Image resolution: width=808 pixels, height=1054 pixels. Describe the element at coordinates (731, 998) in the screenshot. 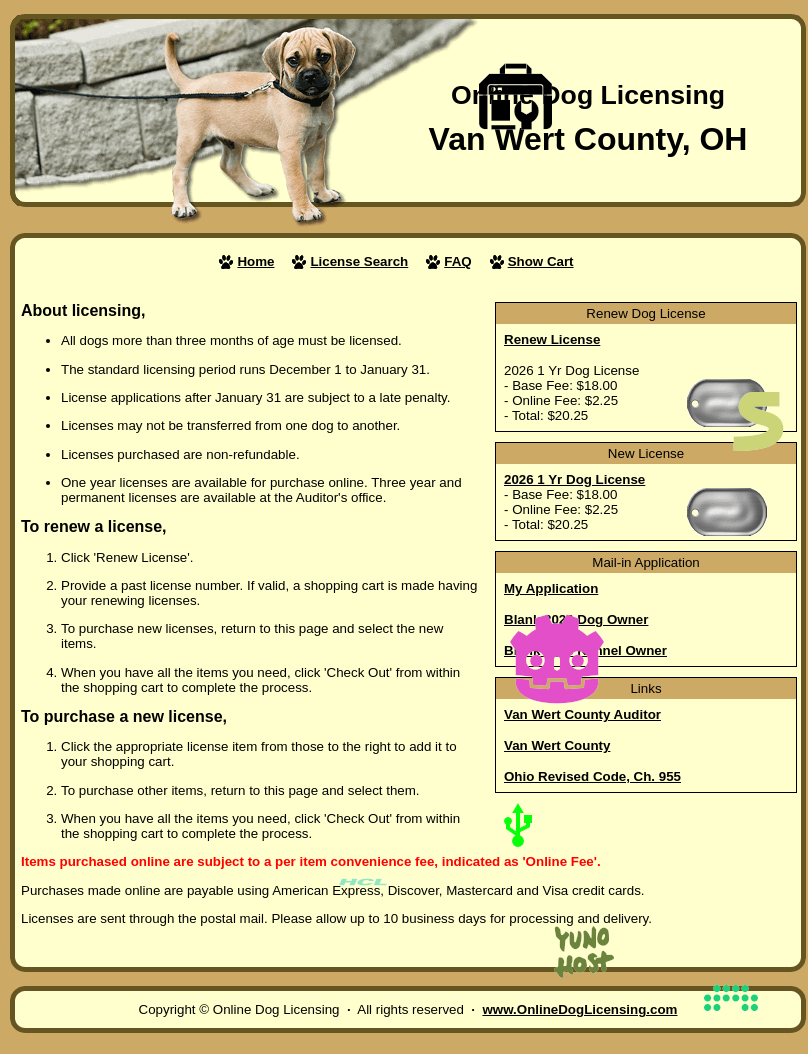

I see `open bitwig studio application` at that location.